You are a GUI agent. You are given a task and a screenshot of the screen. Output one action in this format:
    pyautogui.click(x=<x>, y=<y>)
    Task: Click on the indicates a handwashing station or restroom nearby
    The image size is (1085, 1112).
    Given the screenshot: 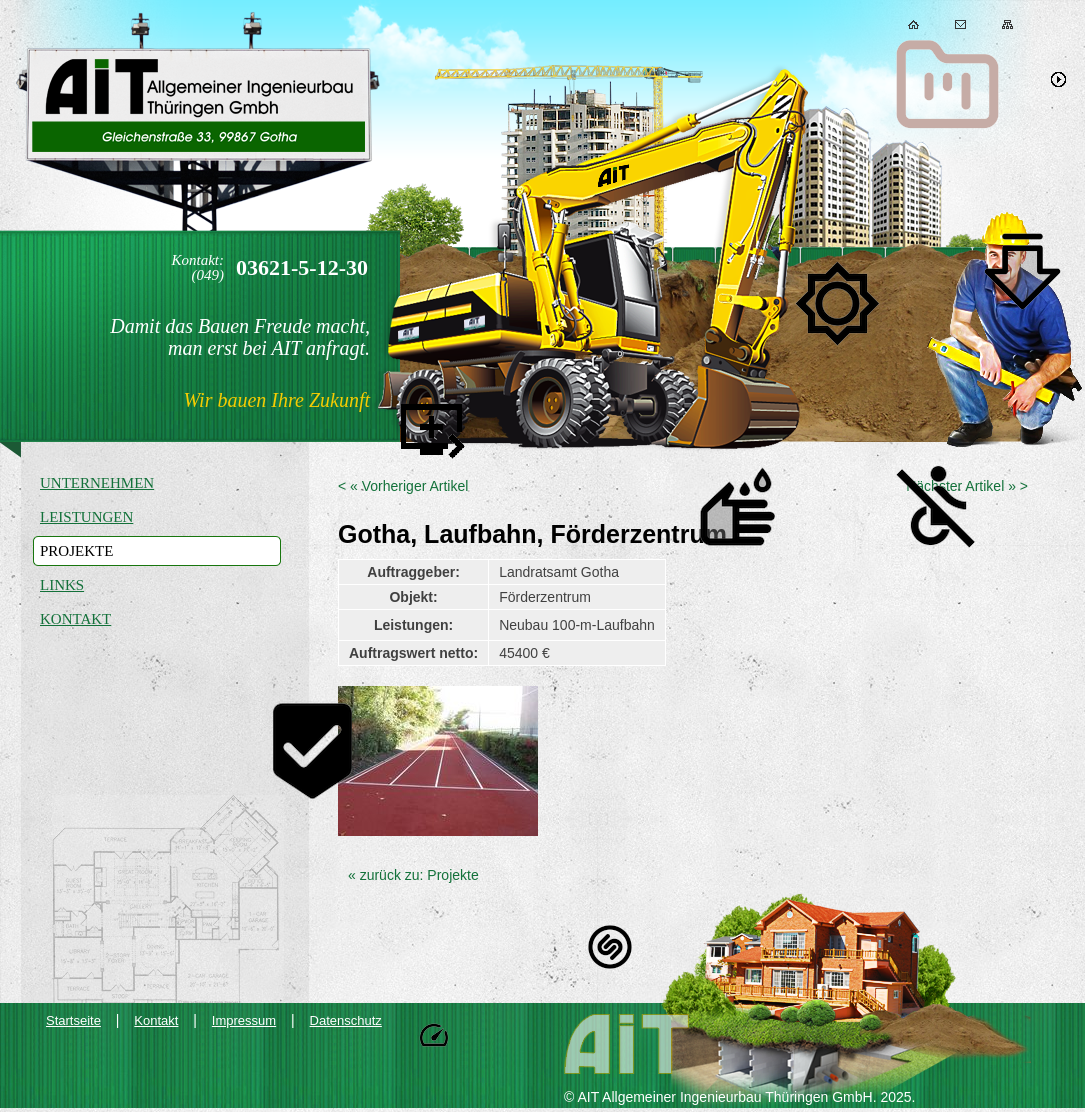 What is the action you would take?
    pyautogui.click(x=739, y=506)
    